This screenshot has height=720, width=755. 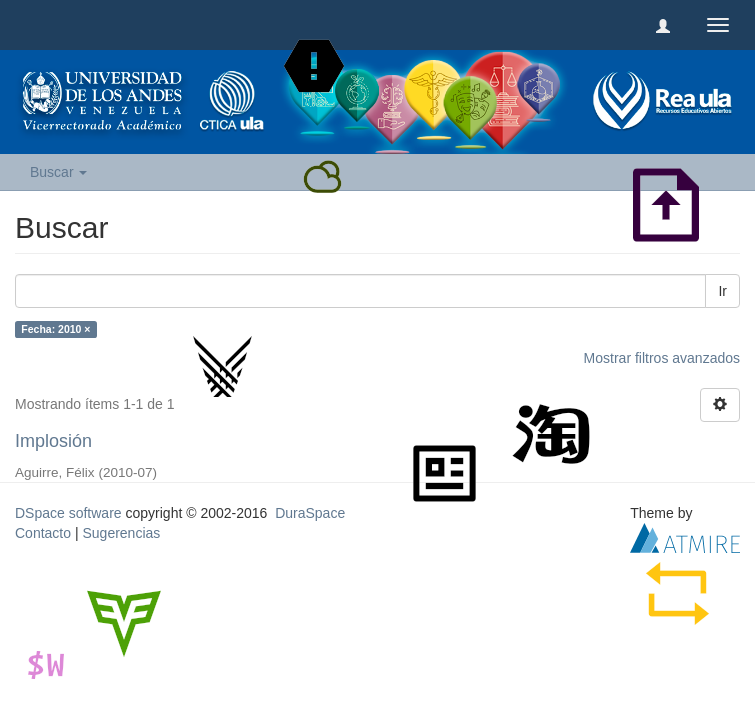 I want to click on open wezterm terminal application, so click(x=46, y=665).